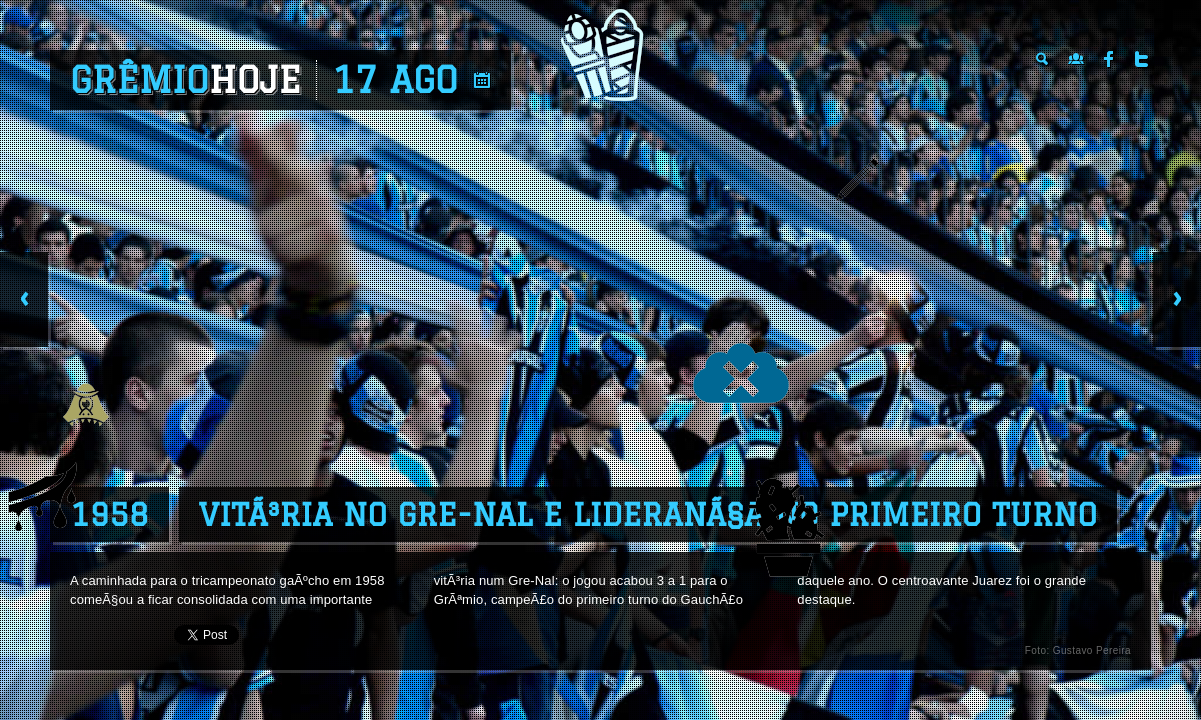  Describe the element at coordinates (42, 496) in the screenshot. I see `indicates a critical hit or bleeding damage effect` at that location.